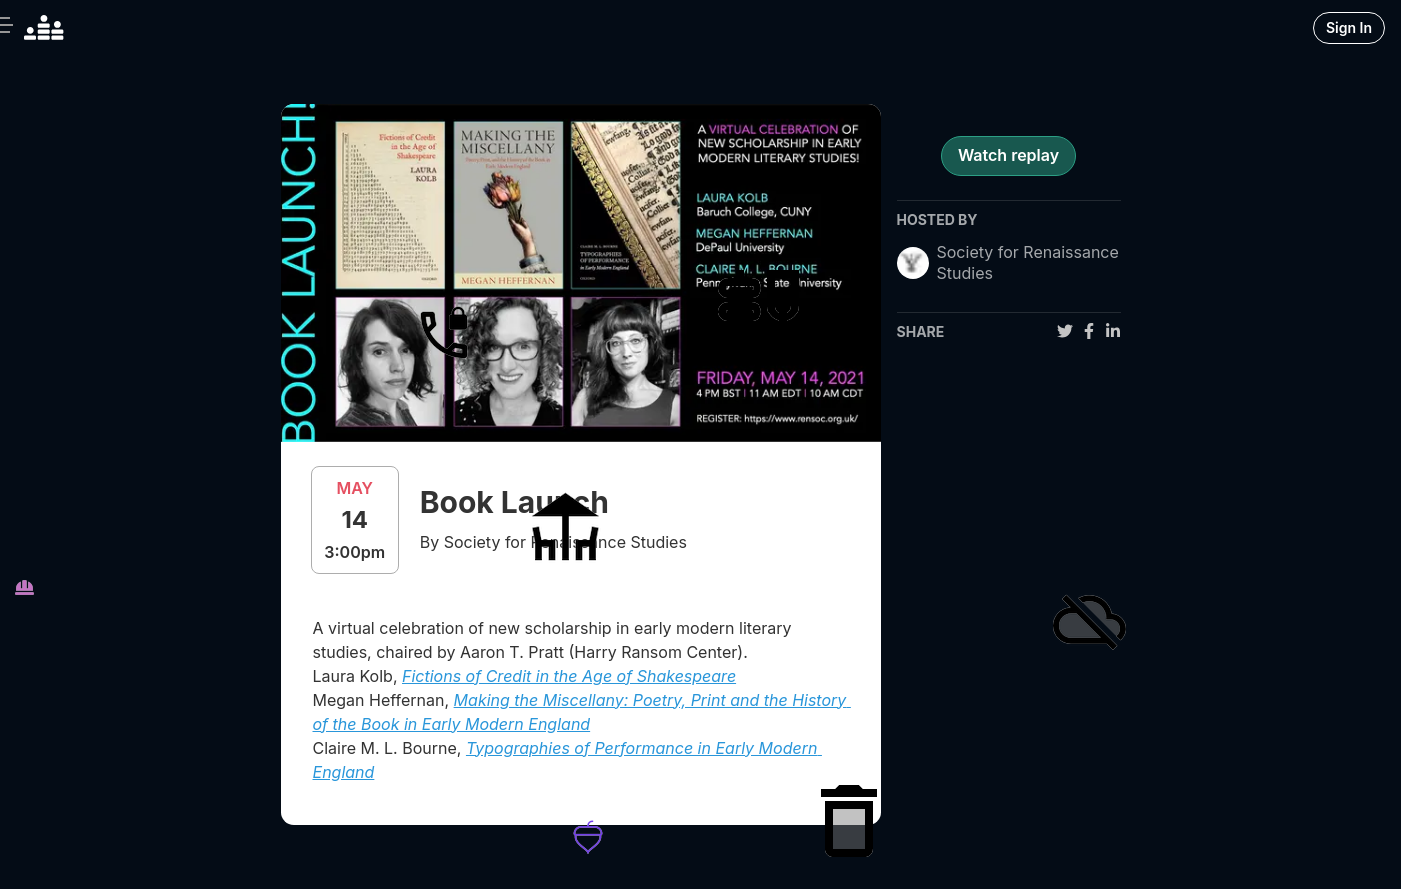 Image resolution: width=1401 pixels, height=889 pixels. I want to click on indicates no cloud connection available, so click(1089, 619).